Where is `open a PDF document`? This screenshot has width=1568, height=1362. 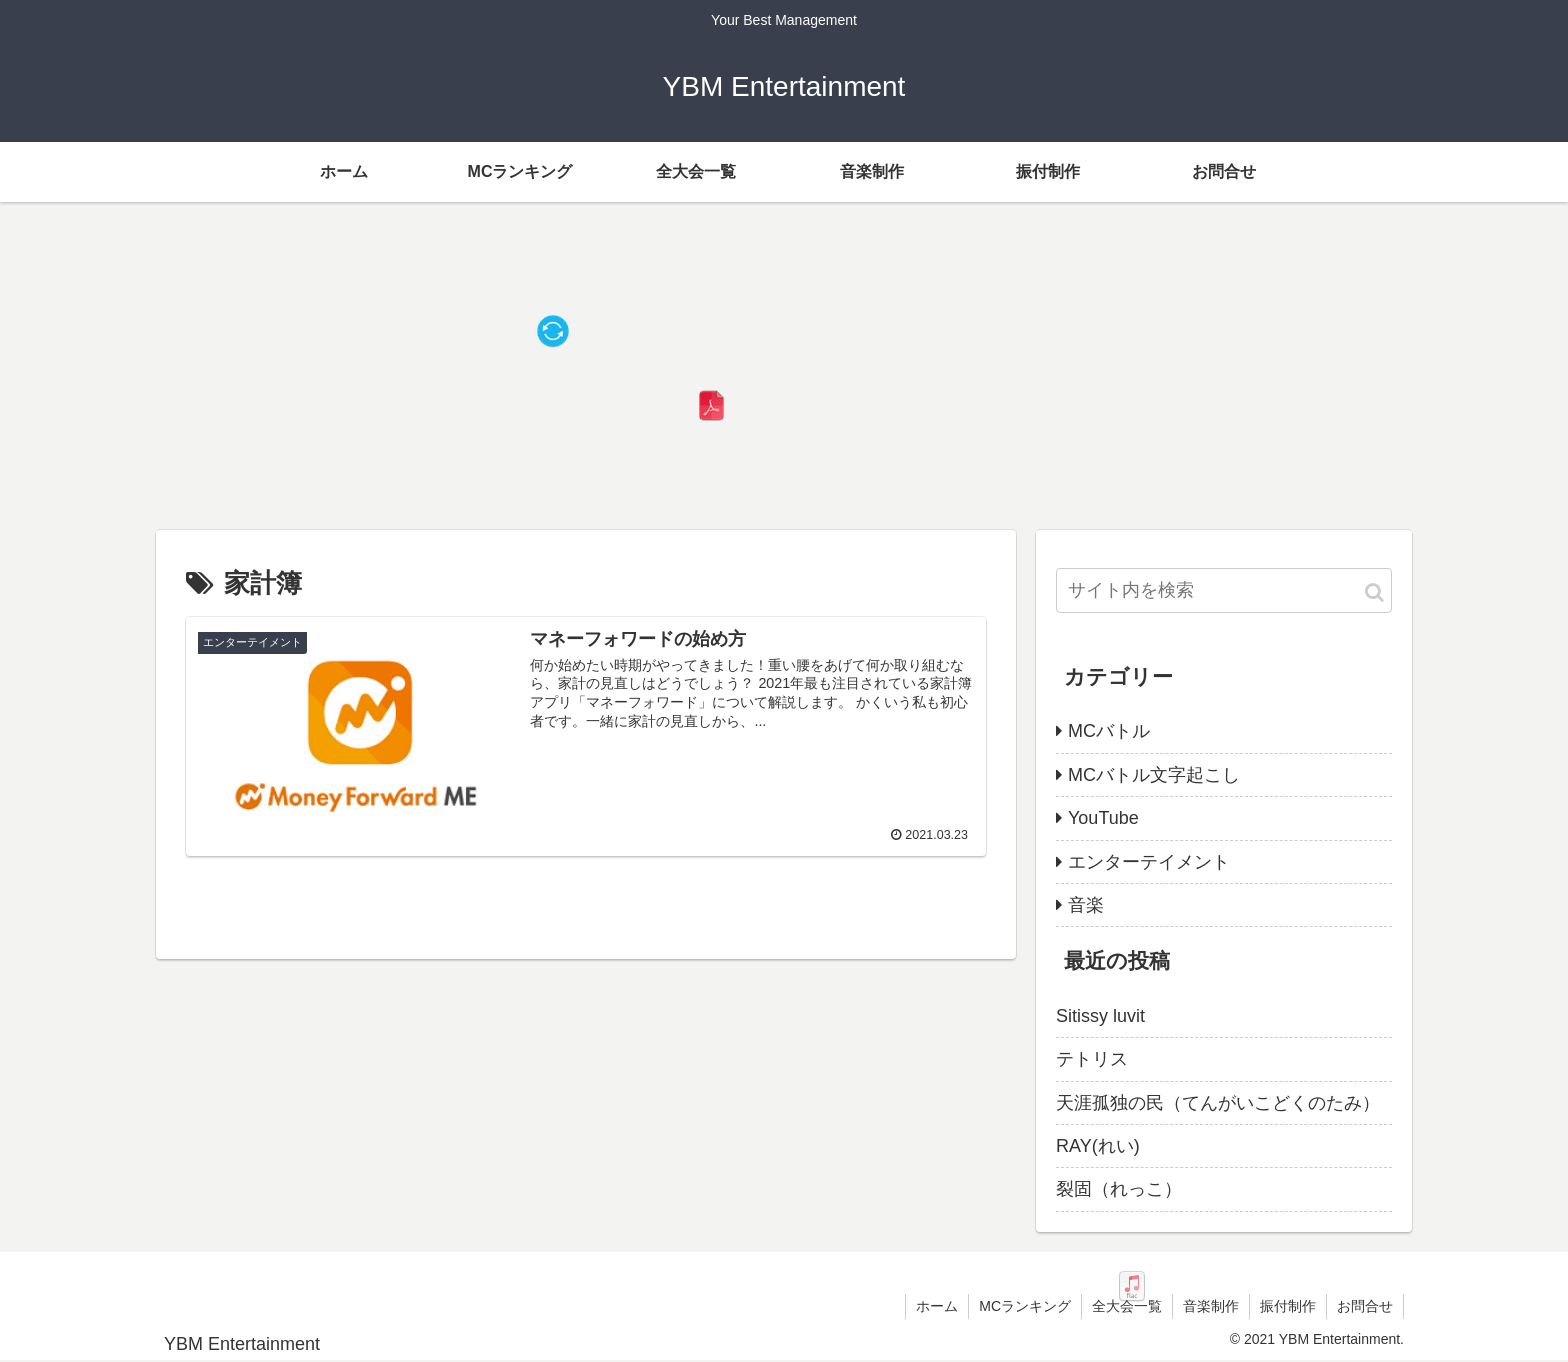 open a PDF document is located at coordinates (711, 405).